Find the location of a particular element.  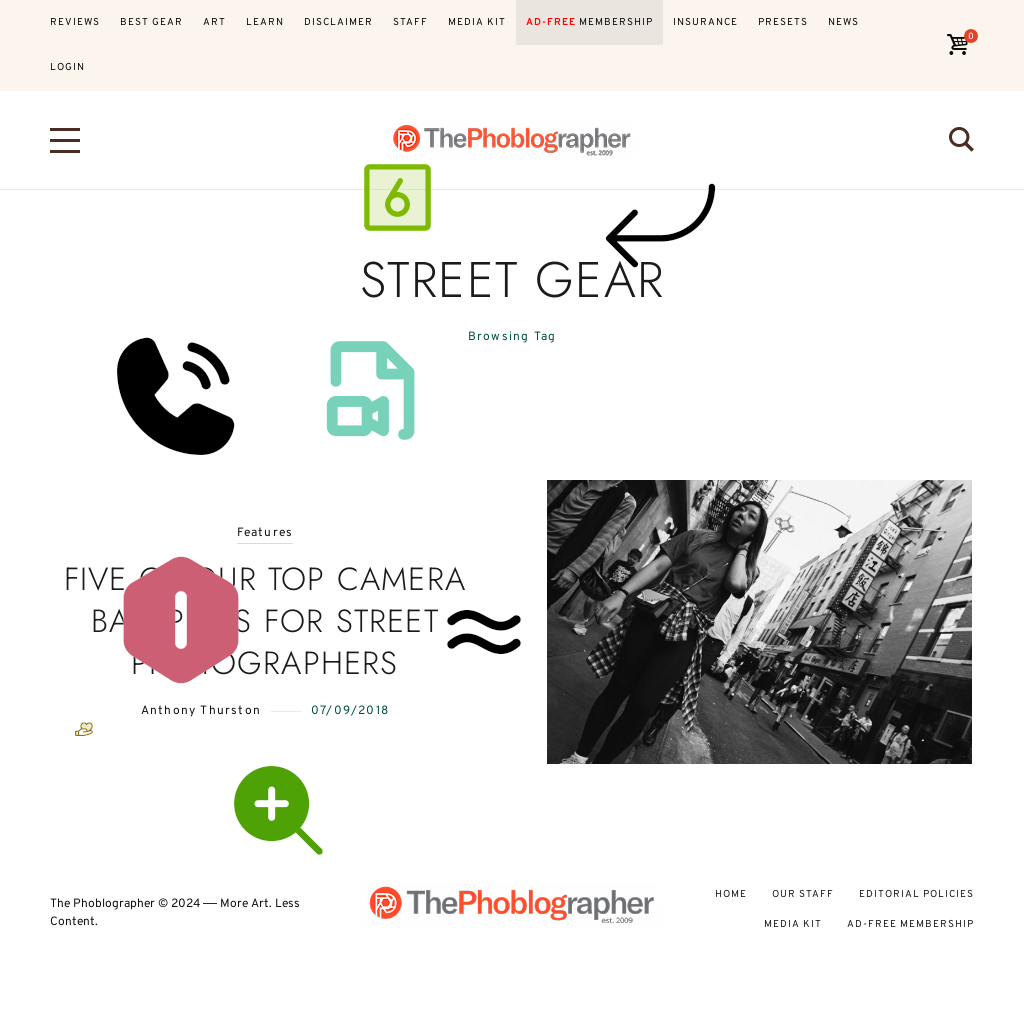

reply to a message is located at coordinates (660, 225).